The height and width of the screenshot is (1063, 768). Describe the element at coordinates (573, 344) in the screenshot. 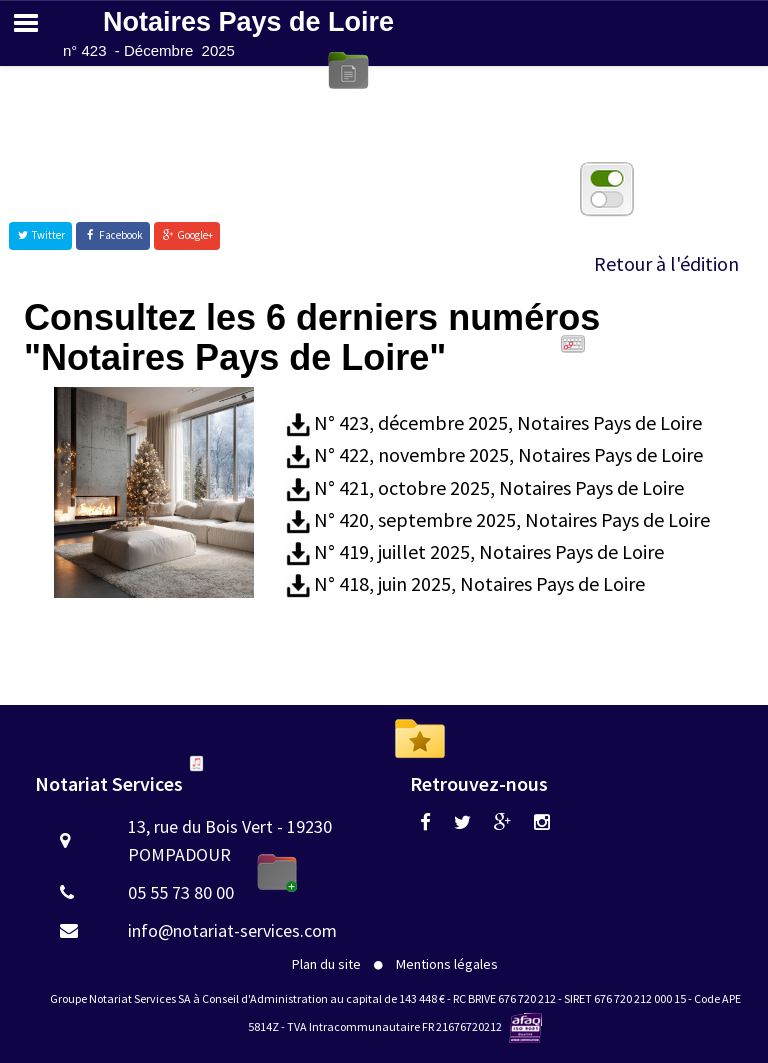

I see `configure keyboard shortcuts` at that location.